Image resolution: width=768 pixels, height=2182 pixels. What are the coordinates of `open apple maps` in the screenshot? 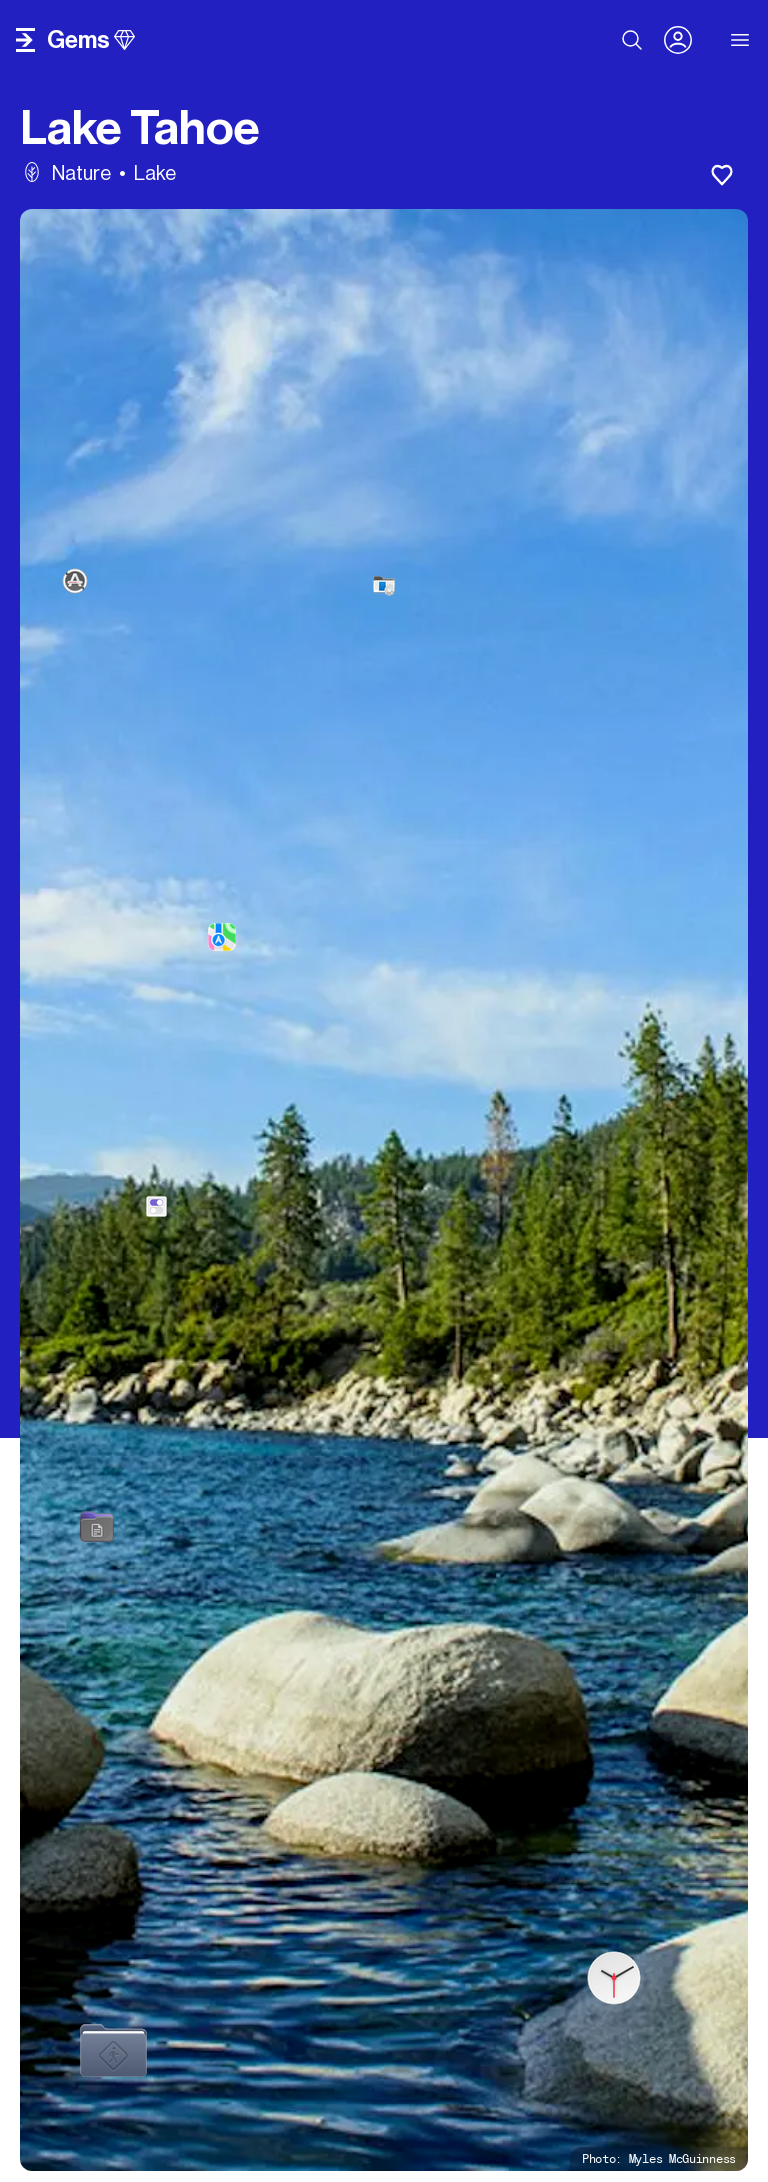 It's located at (222, 937).